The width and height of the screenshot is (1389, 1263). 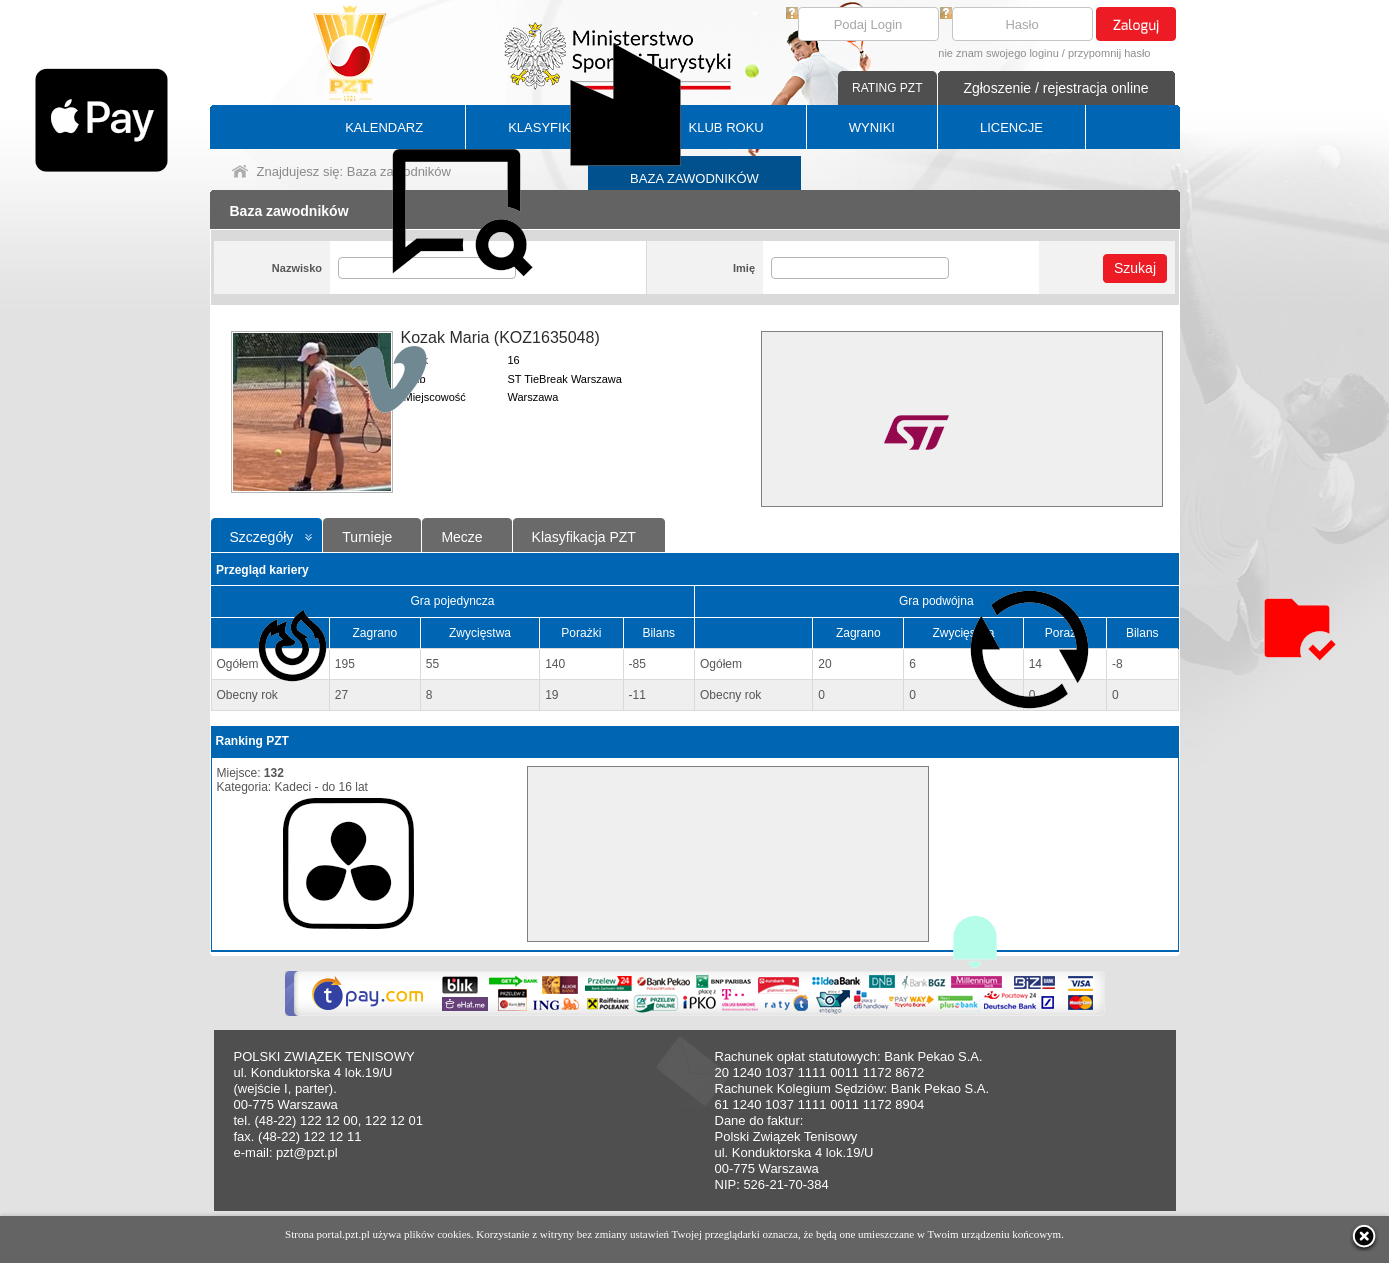 What do you see at coordinates (390, 379) in the screenshot?
I see `open the Vimeo app` at bounding box center [390, 379].